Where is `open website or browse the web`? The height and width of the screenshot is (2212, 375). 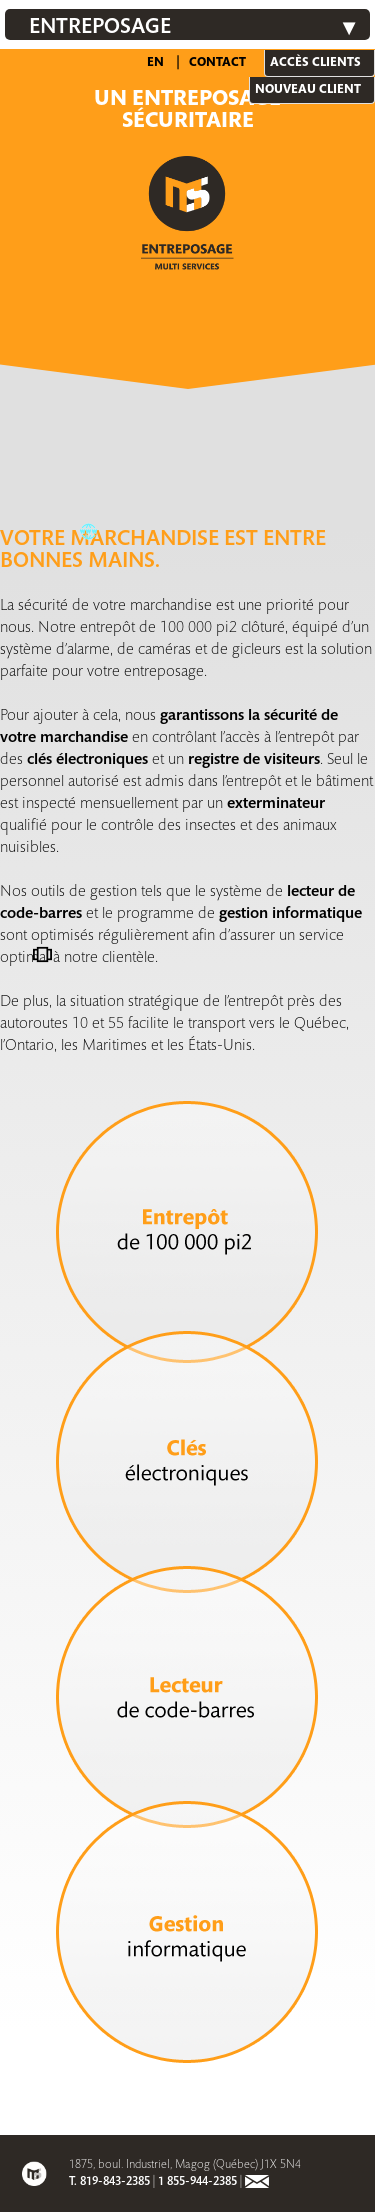
open website or browse the web is located at coordinates (88, 531).